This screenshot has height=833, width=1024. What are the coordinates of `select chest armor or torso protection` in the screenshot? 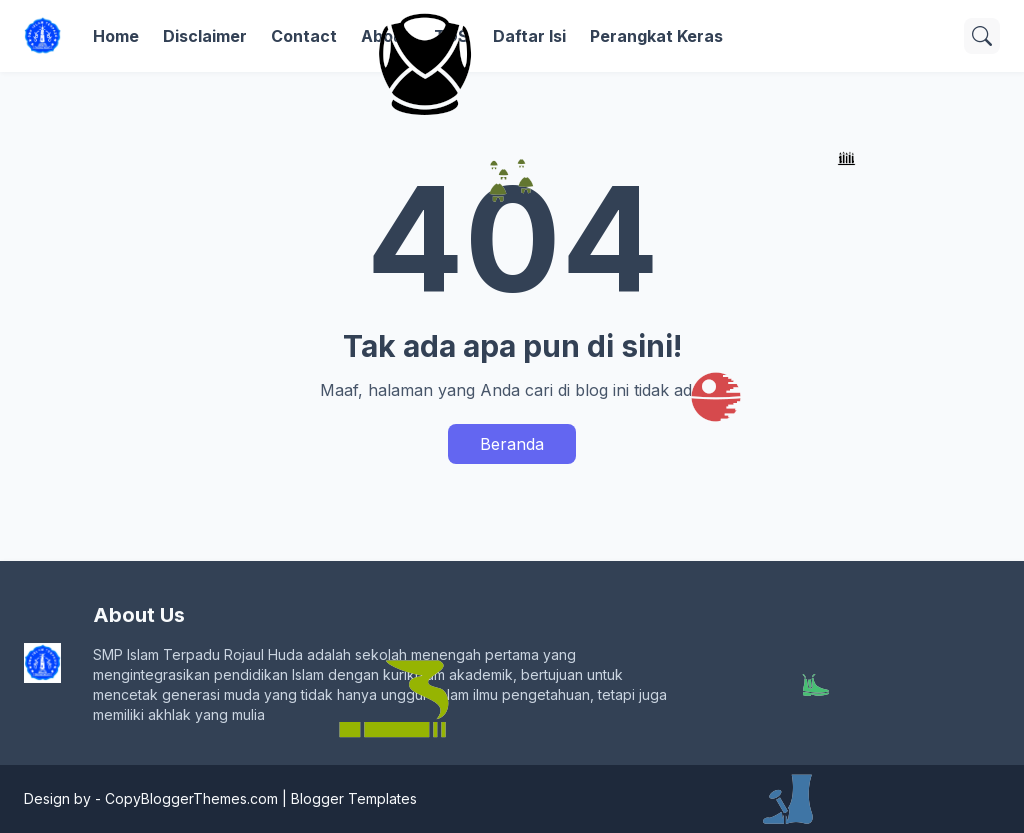 It's located at (424, 64).